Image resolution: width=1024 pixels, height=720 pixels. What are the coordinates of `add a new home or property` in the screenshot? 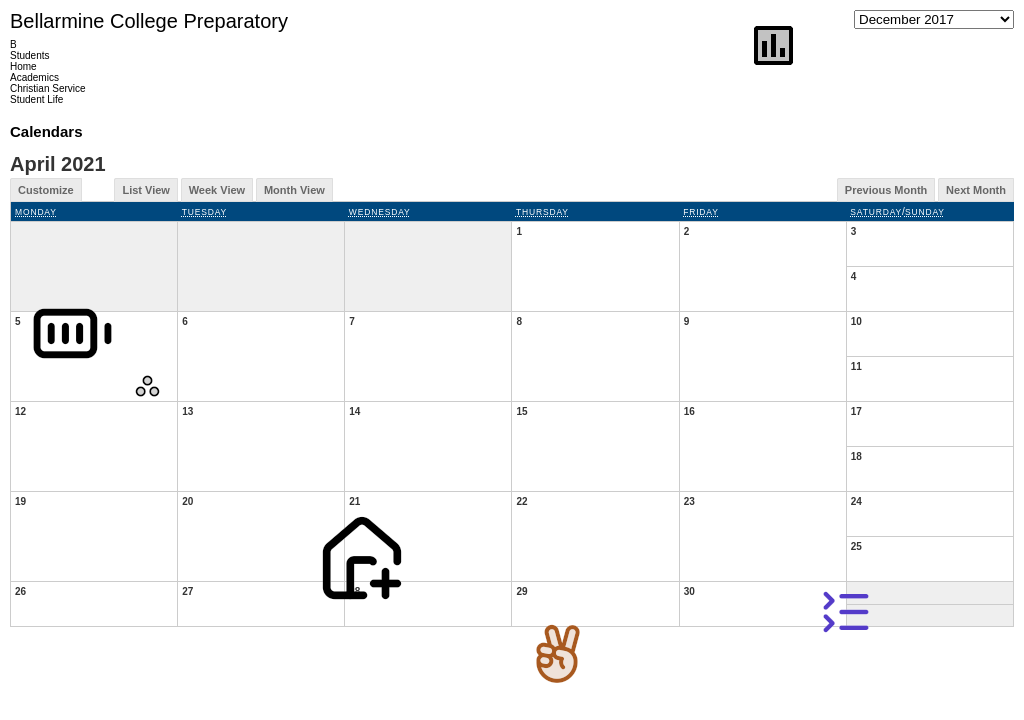 It's located at (362, 560).